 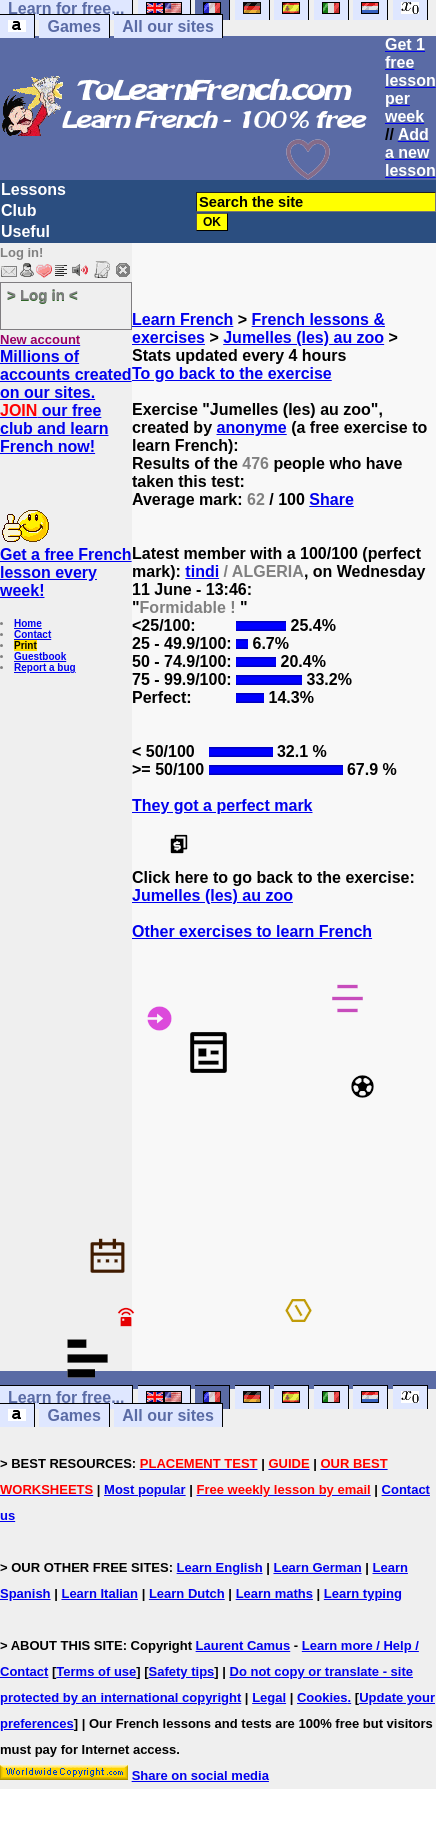 What do you see at coordinates (347, 998) in the screenshot?
I see `open navigation menu` at bounding box center [347, 998].